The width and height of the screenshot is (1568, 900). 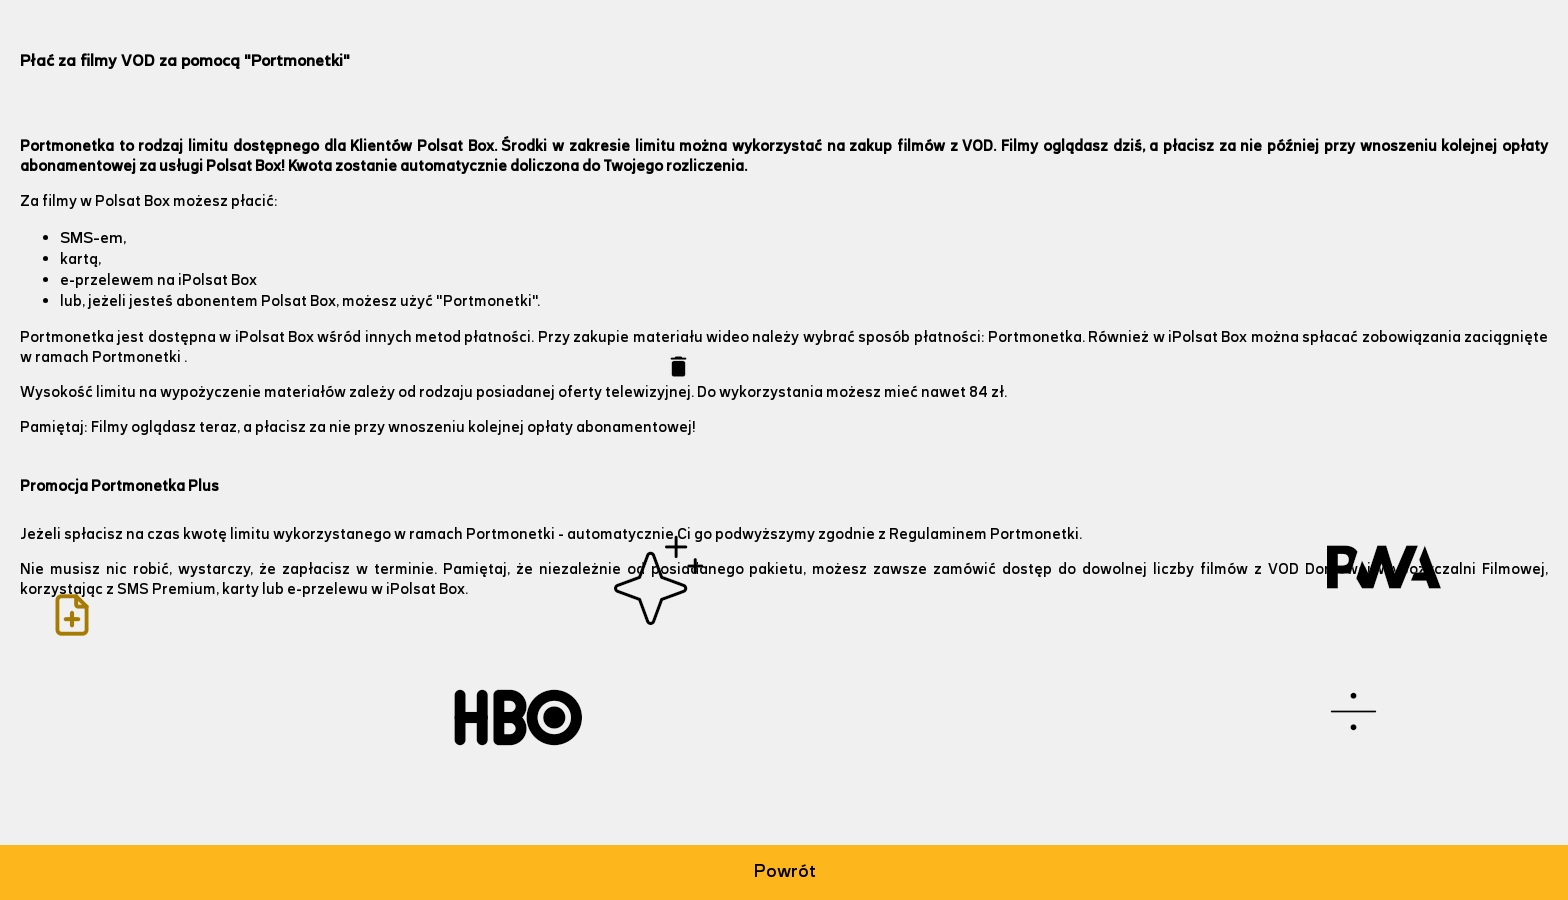 What do you see at coordinates (678, 366) in the screenshot?
I see `delete selected item` at bounding box center [678, 366].